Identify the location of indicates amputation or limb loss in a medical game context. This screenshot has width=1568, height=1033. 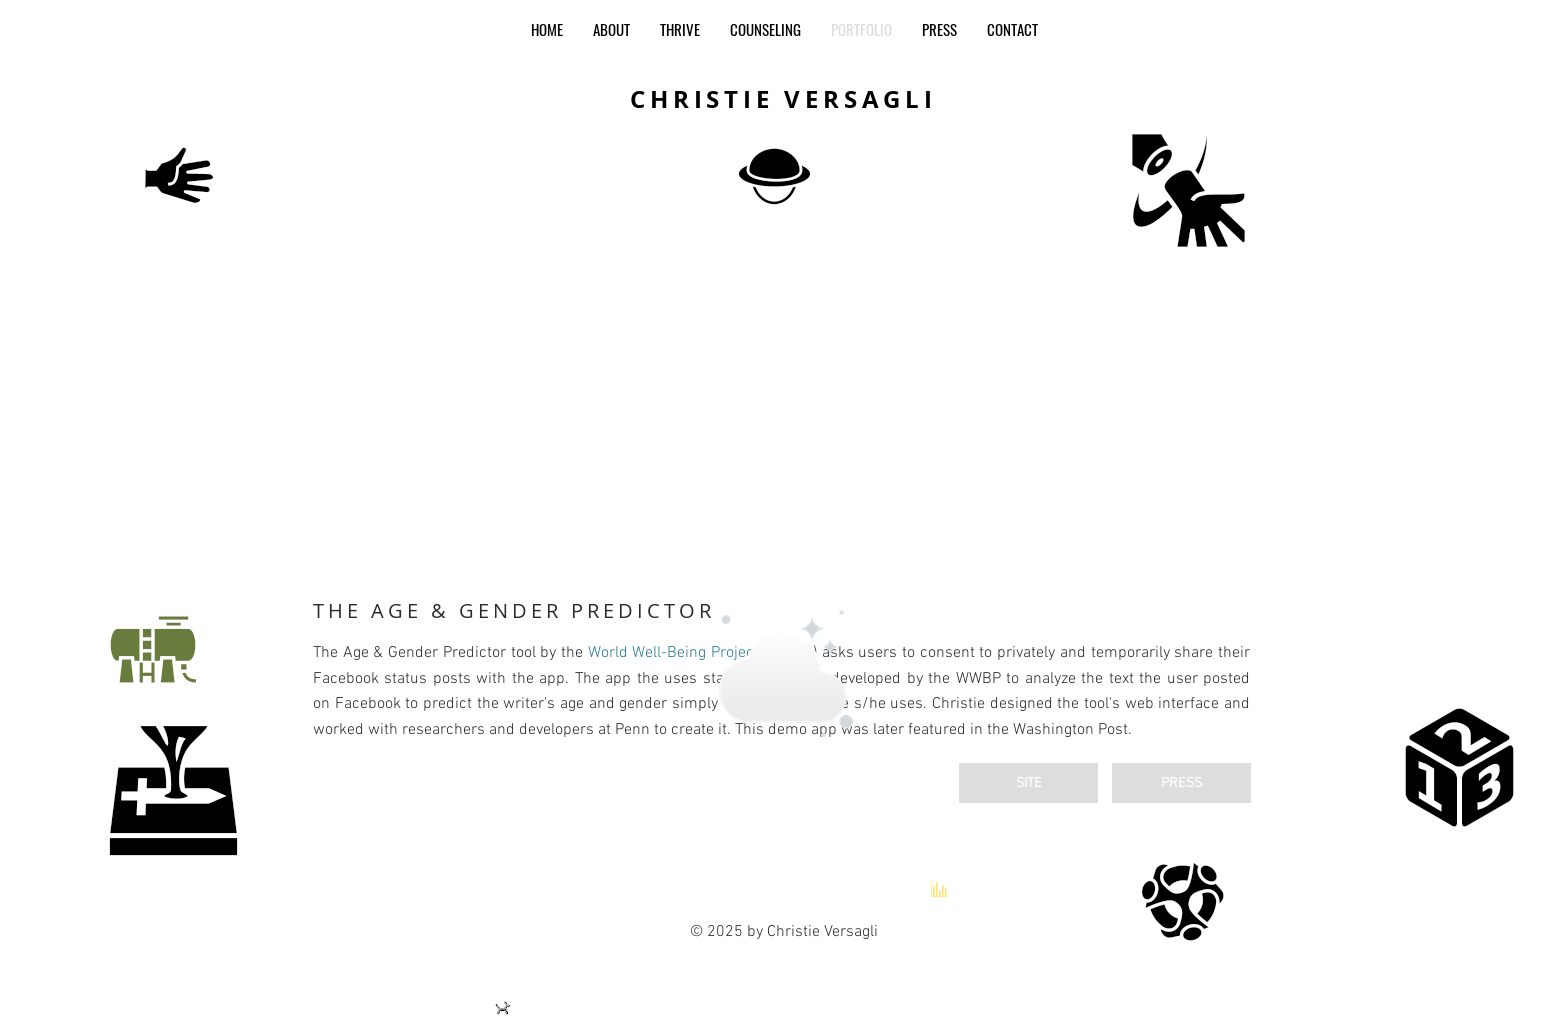
(1188, 190).